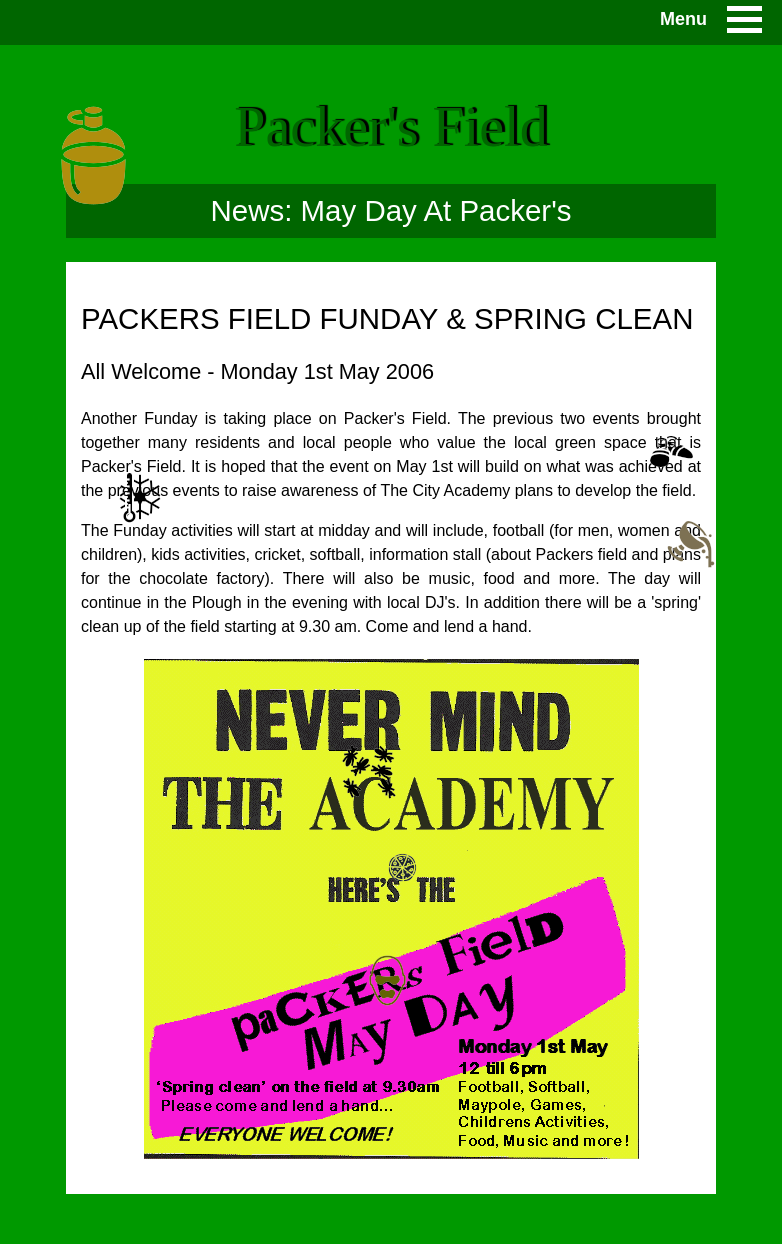 This screenshot has height=1244, width=782. I want to click on view water or hydration inventory item, so click(93, 155).